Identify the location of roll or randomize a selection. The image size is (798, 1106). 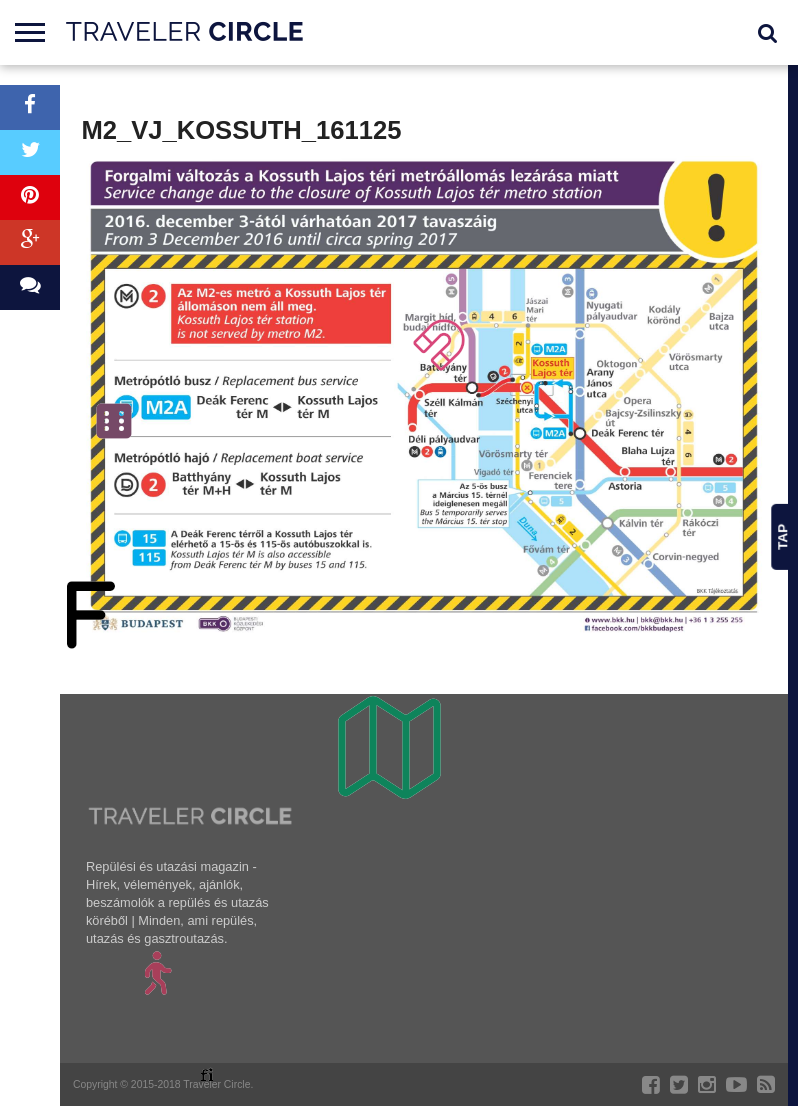
(114, 421).